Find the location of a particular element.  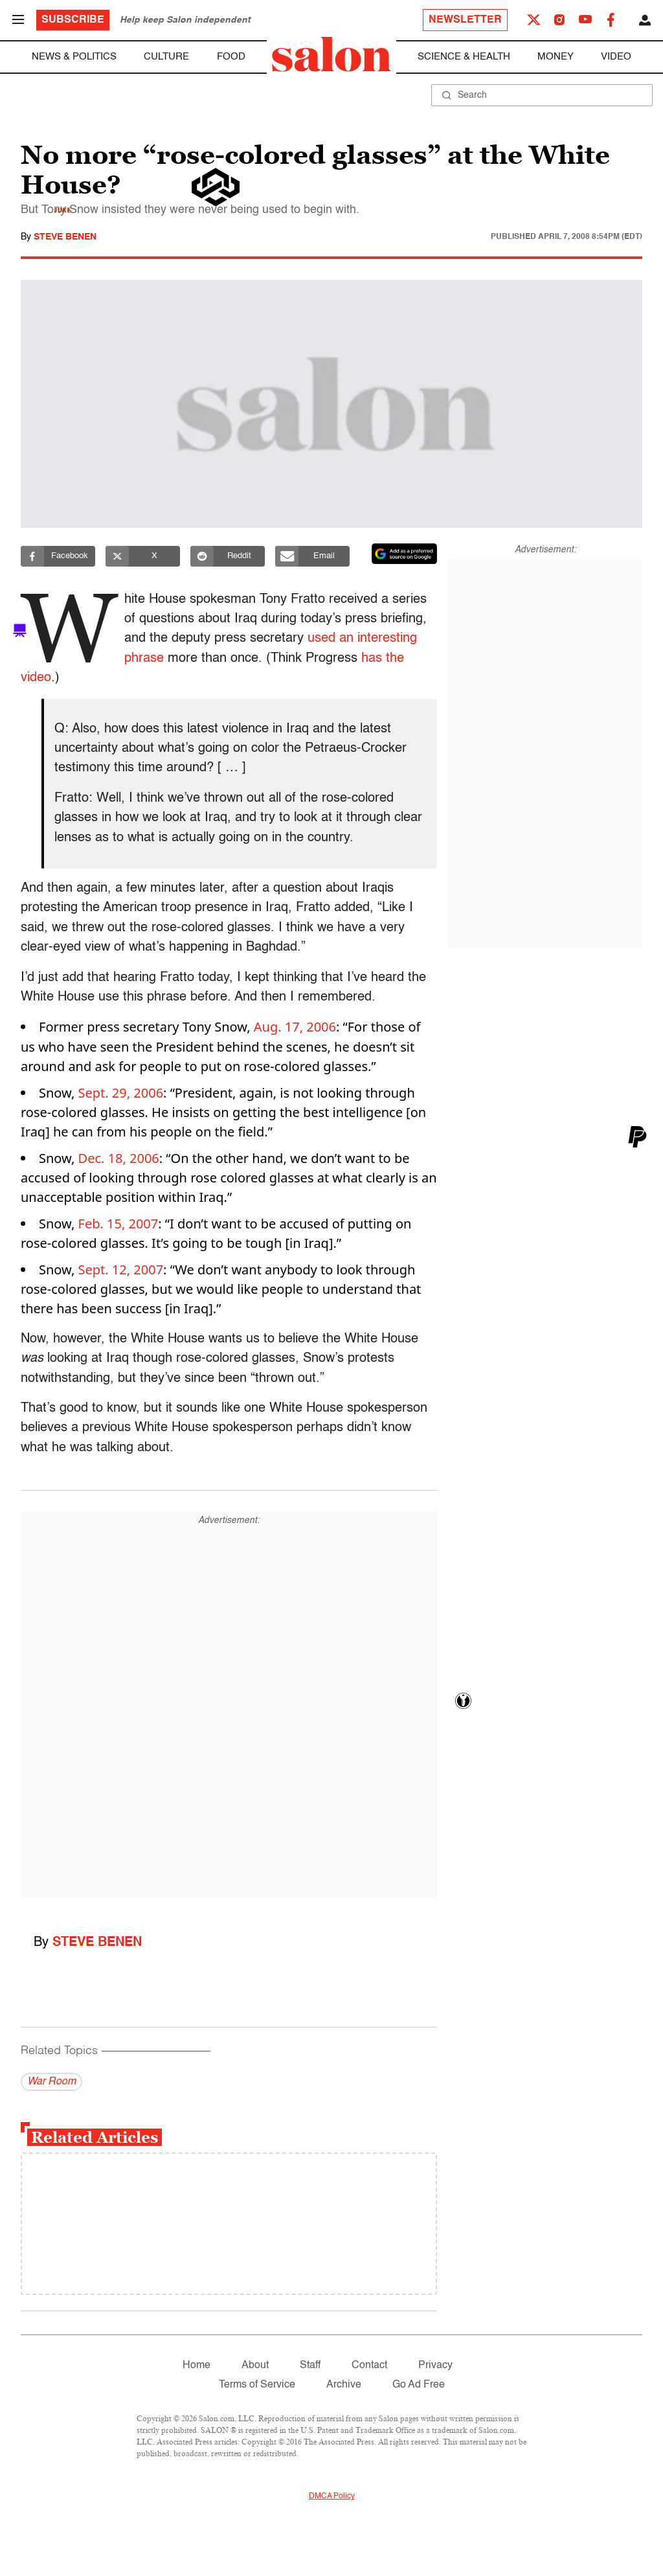

open keepassxc password manager is located at coordinates (463, 1700).